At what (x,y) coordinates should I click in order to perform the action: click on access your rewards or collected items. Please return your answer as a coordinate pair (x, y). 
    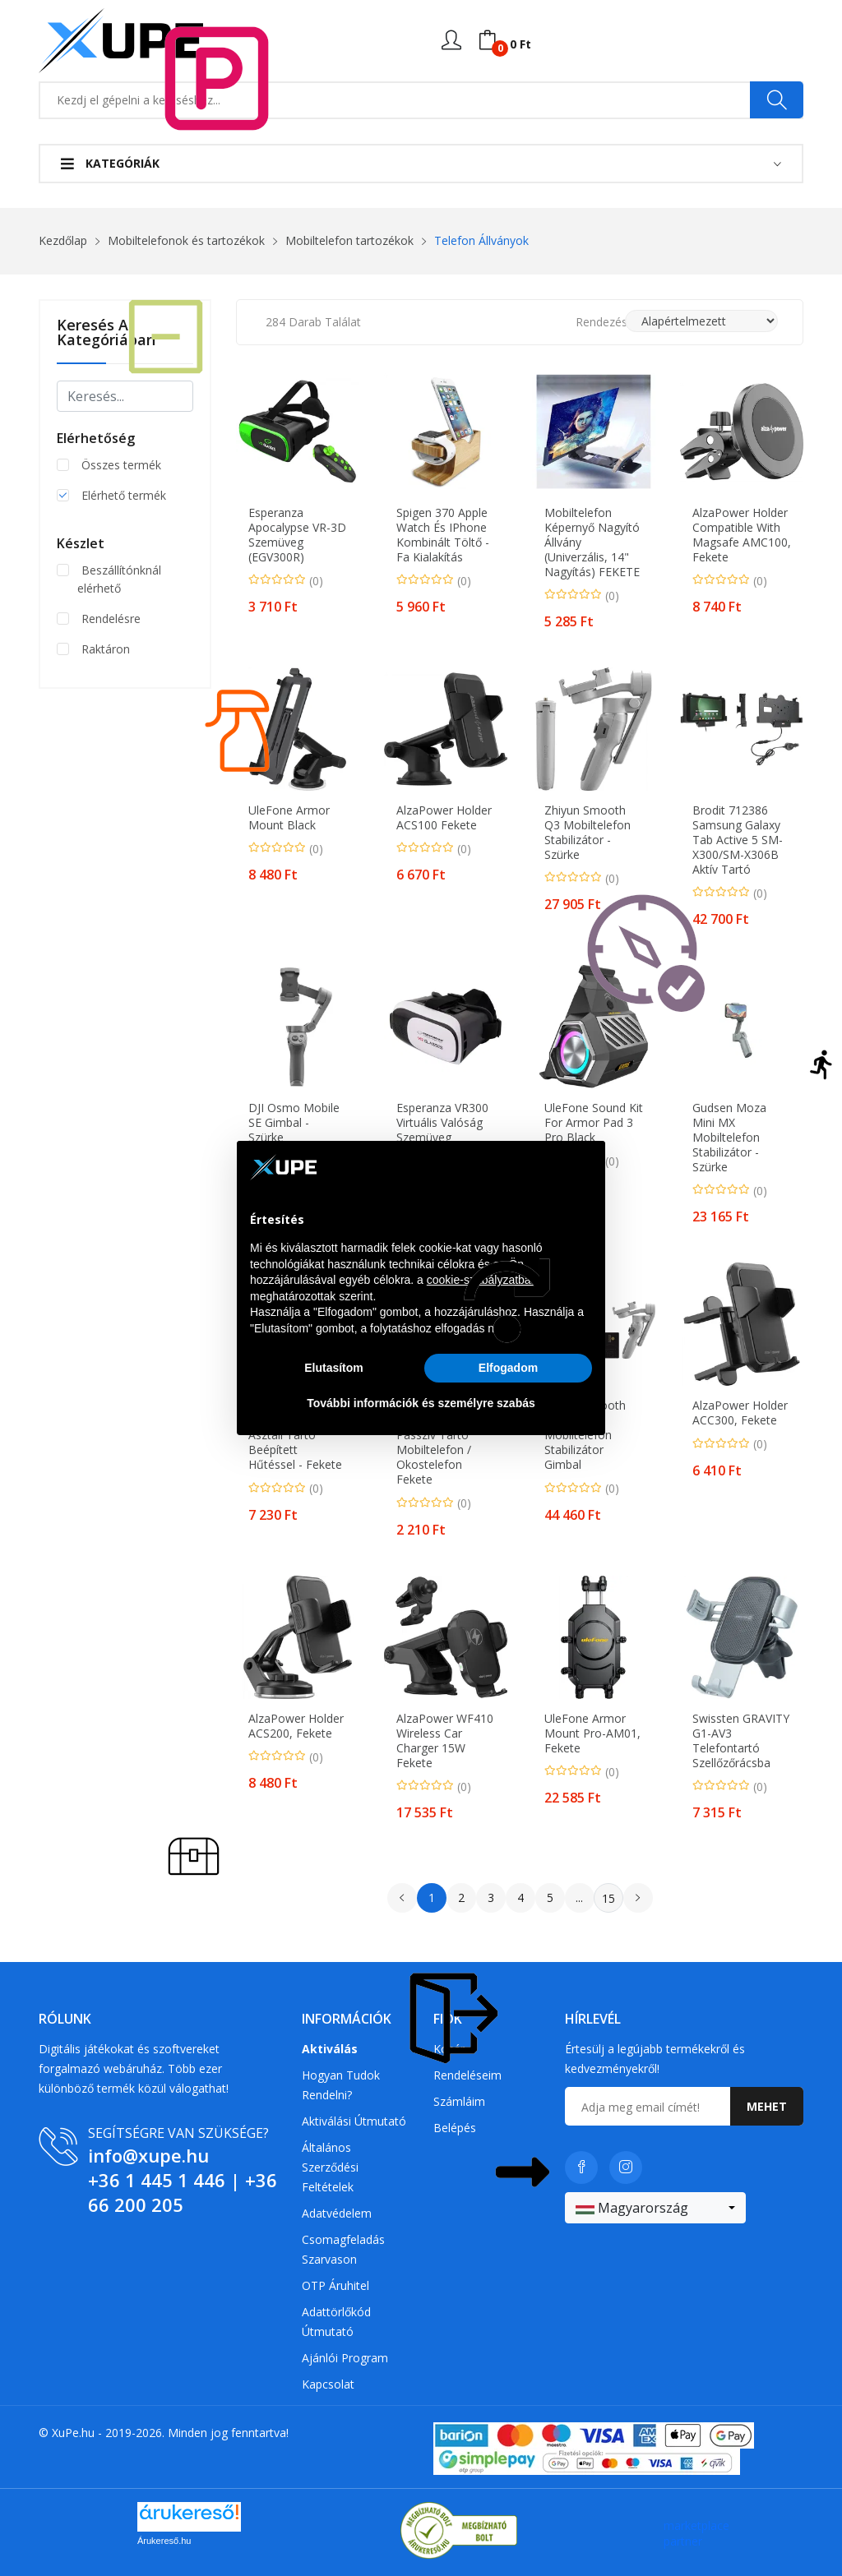
    Looking at the image, I should click on (193, 1857).